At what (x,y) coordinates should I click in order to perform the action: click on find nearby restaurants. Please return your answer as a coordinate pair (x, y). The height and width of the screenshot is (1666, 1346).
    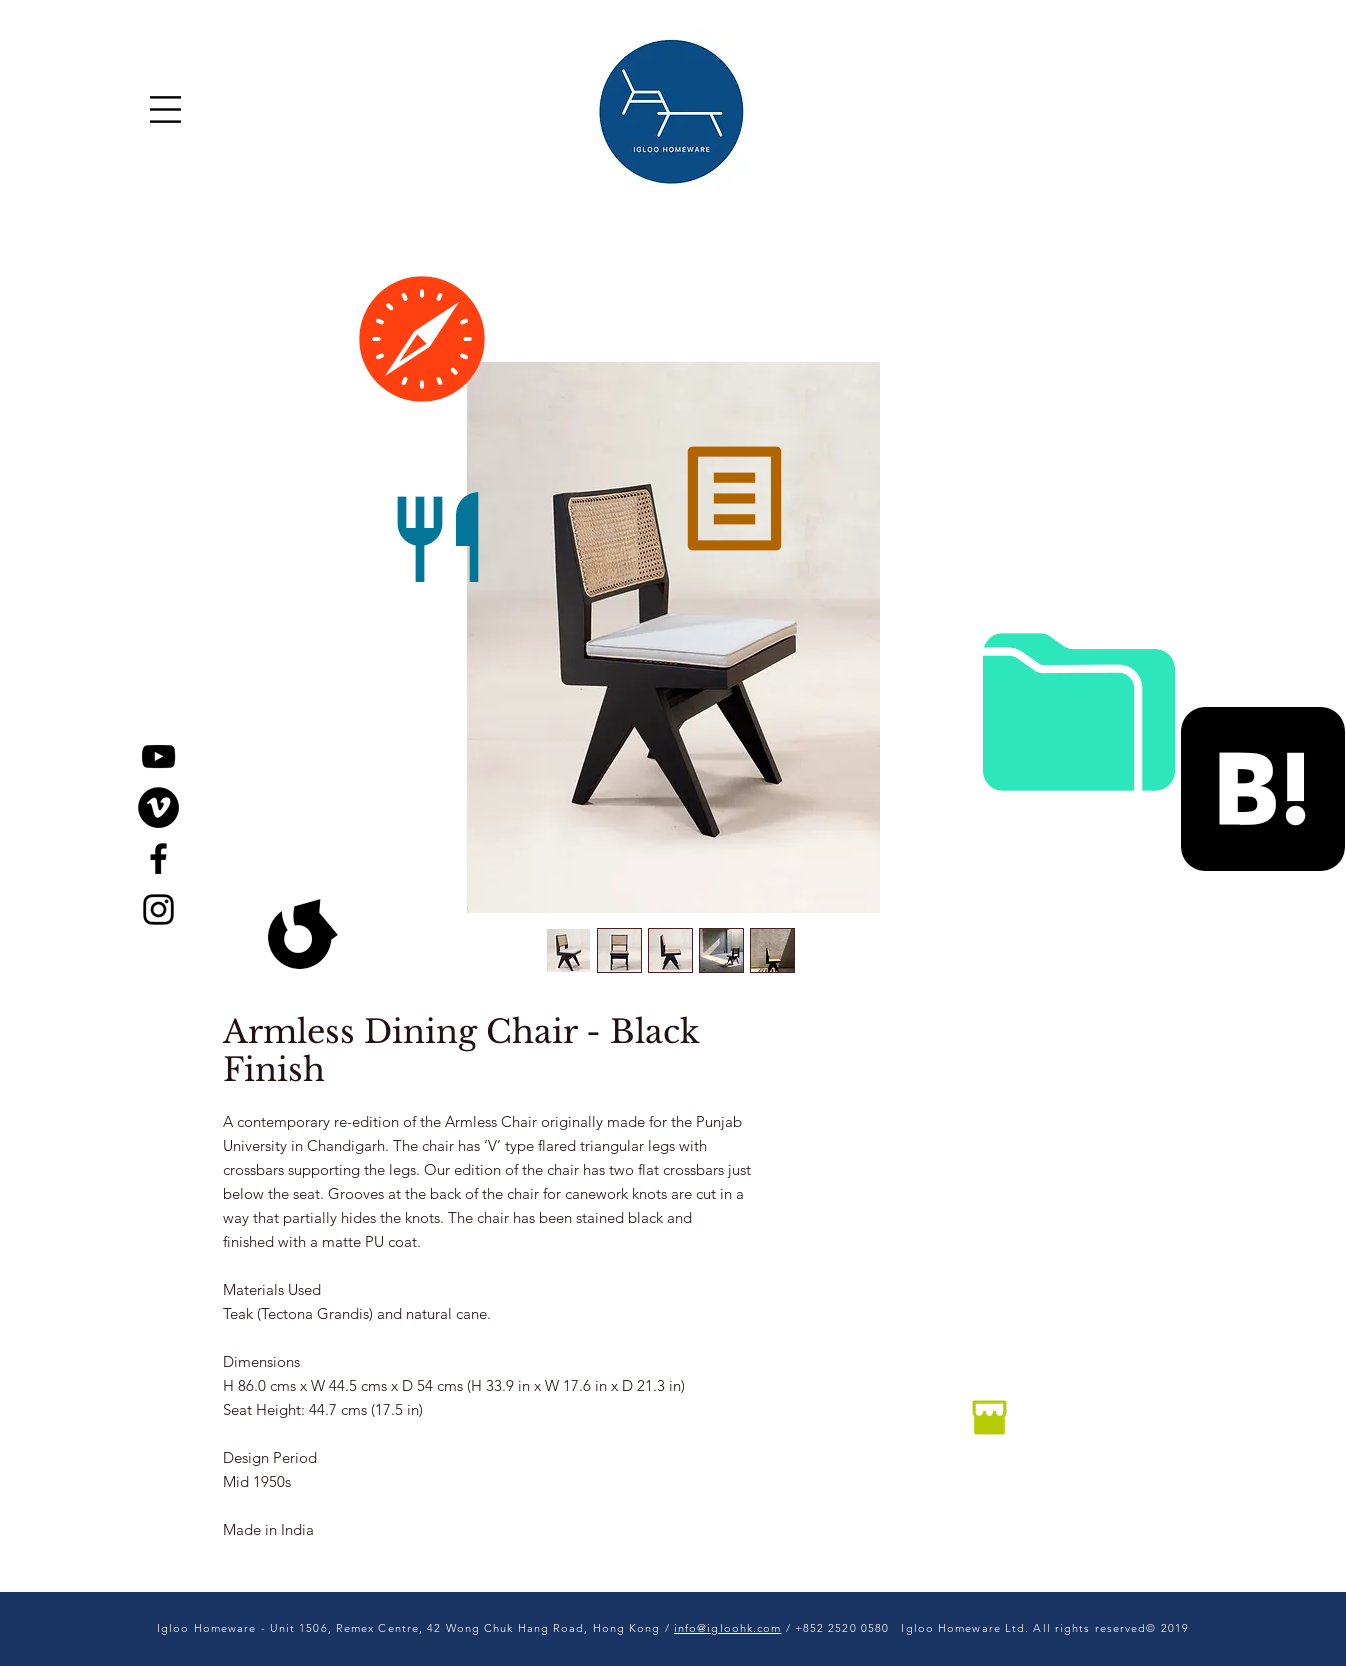
    Looking at the image, I should click on (438, 537).